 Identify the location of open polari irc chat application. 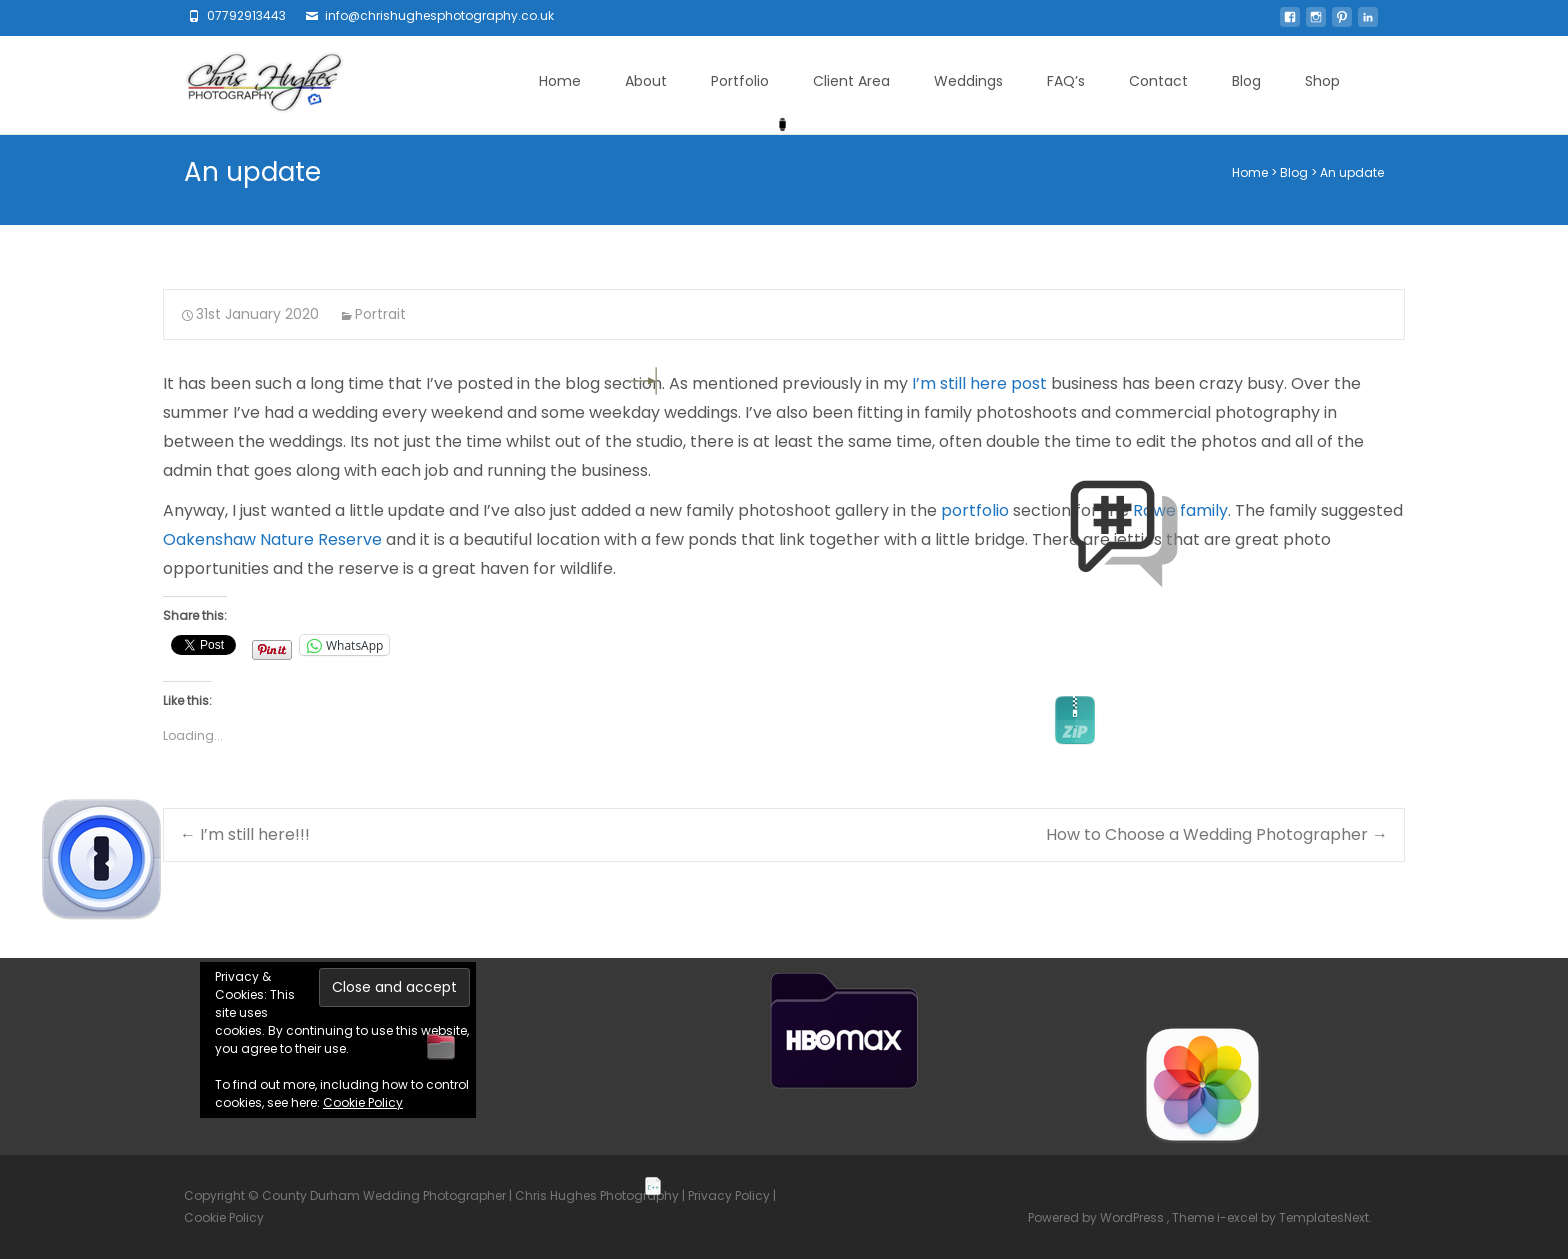
(1124, 534).